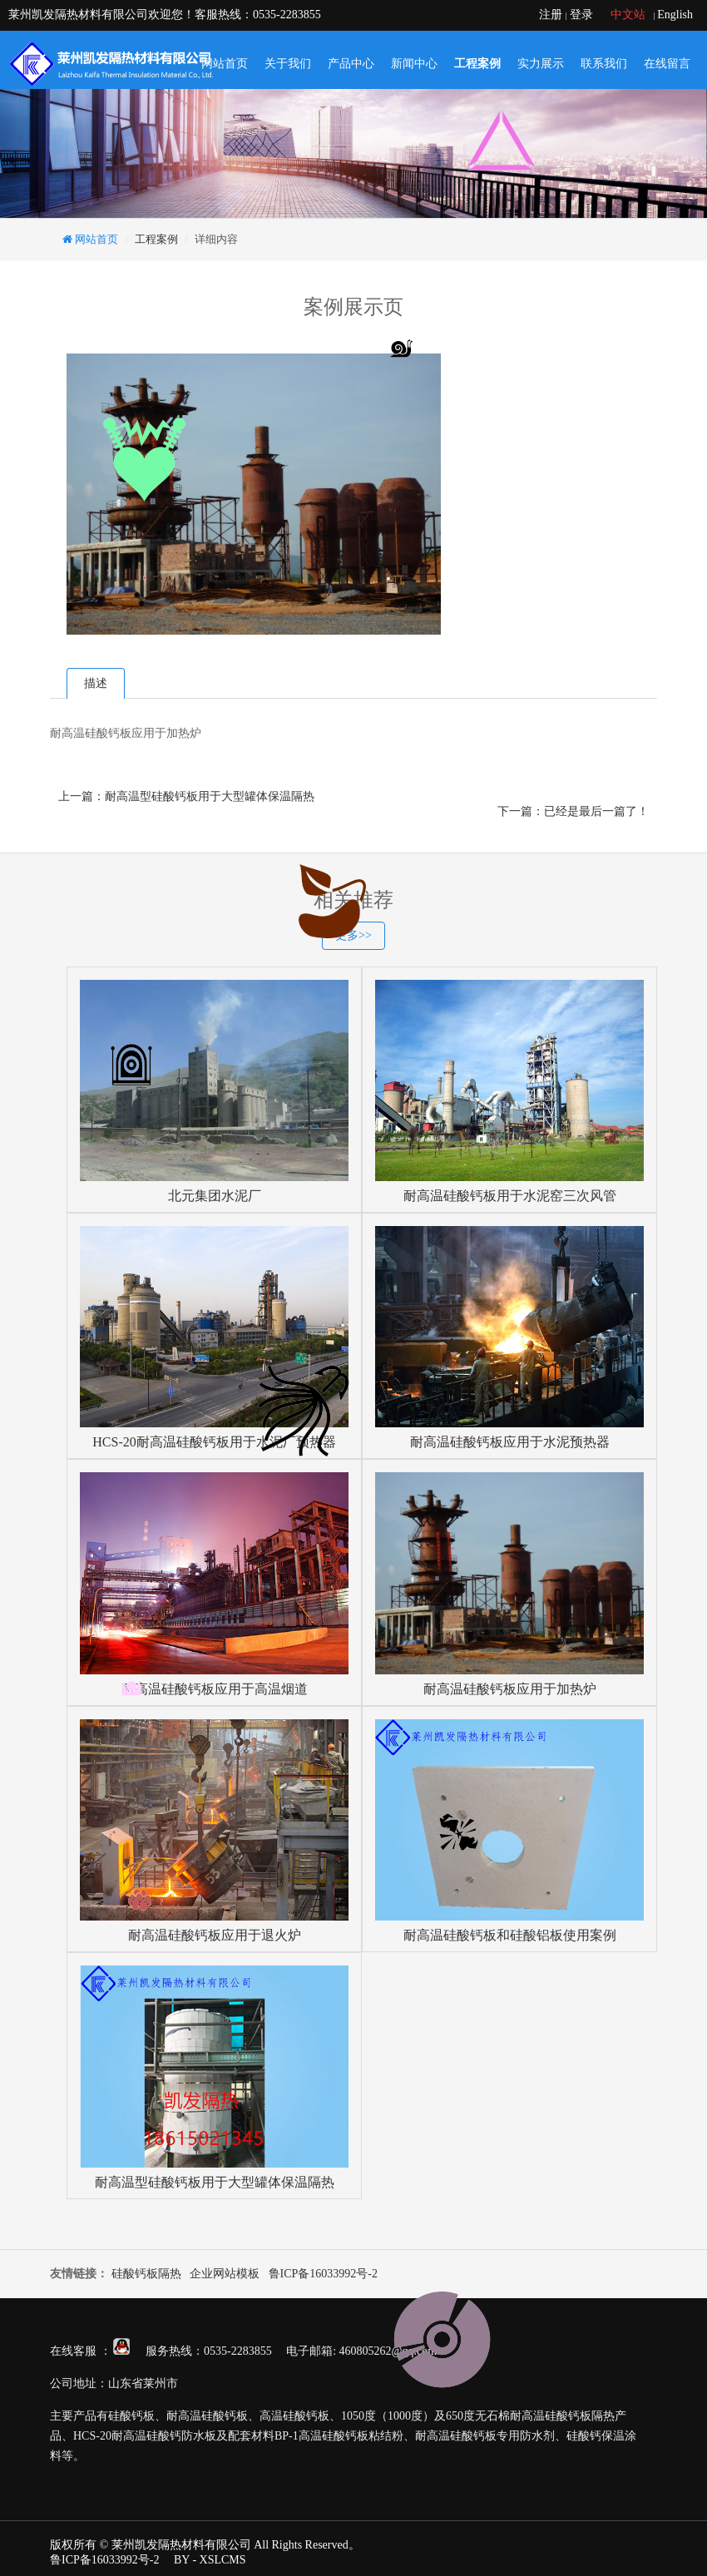 This screenshot has width=707, height=2576. Describe the element at coordinates (501, 139) in the screenshot. I see `set target or objective marker` at that location.